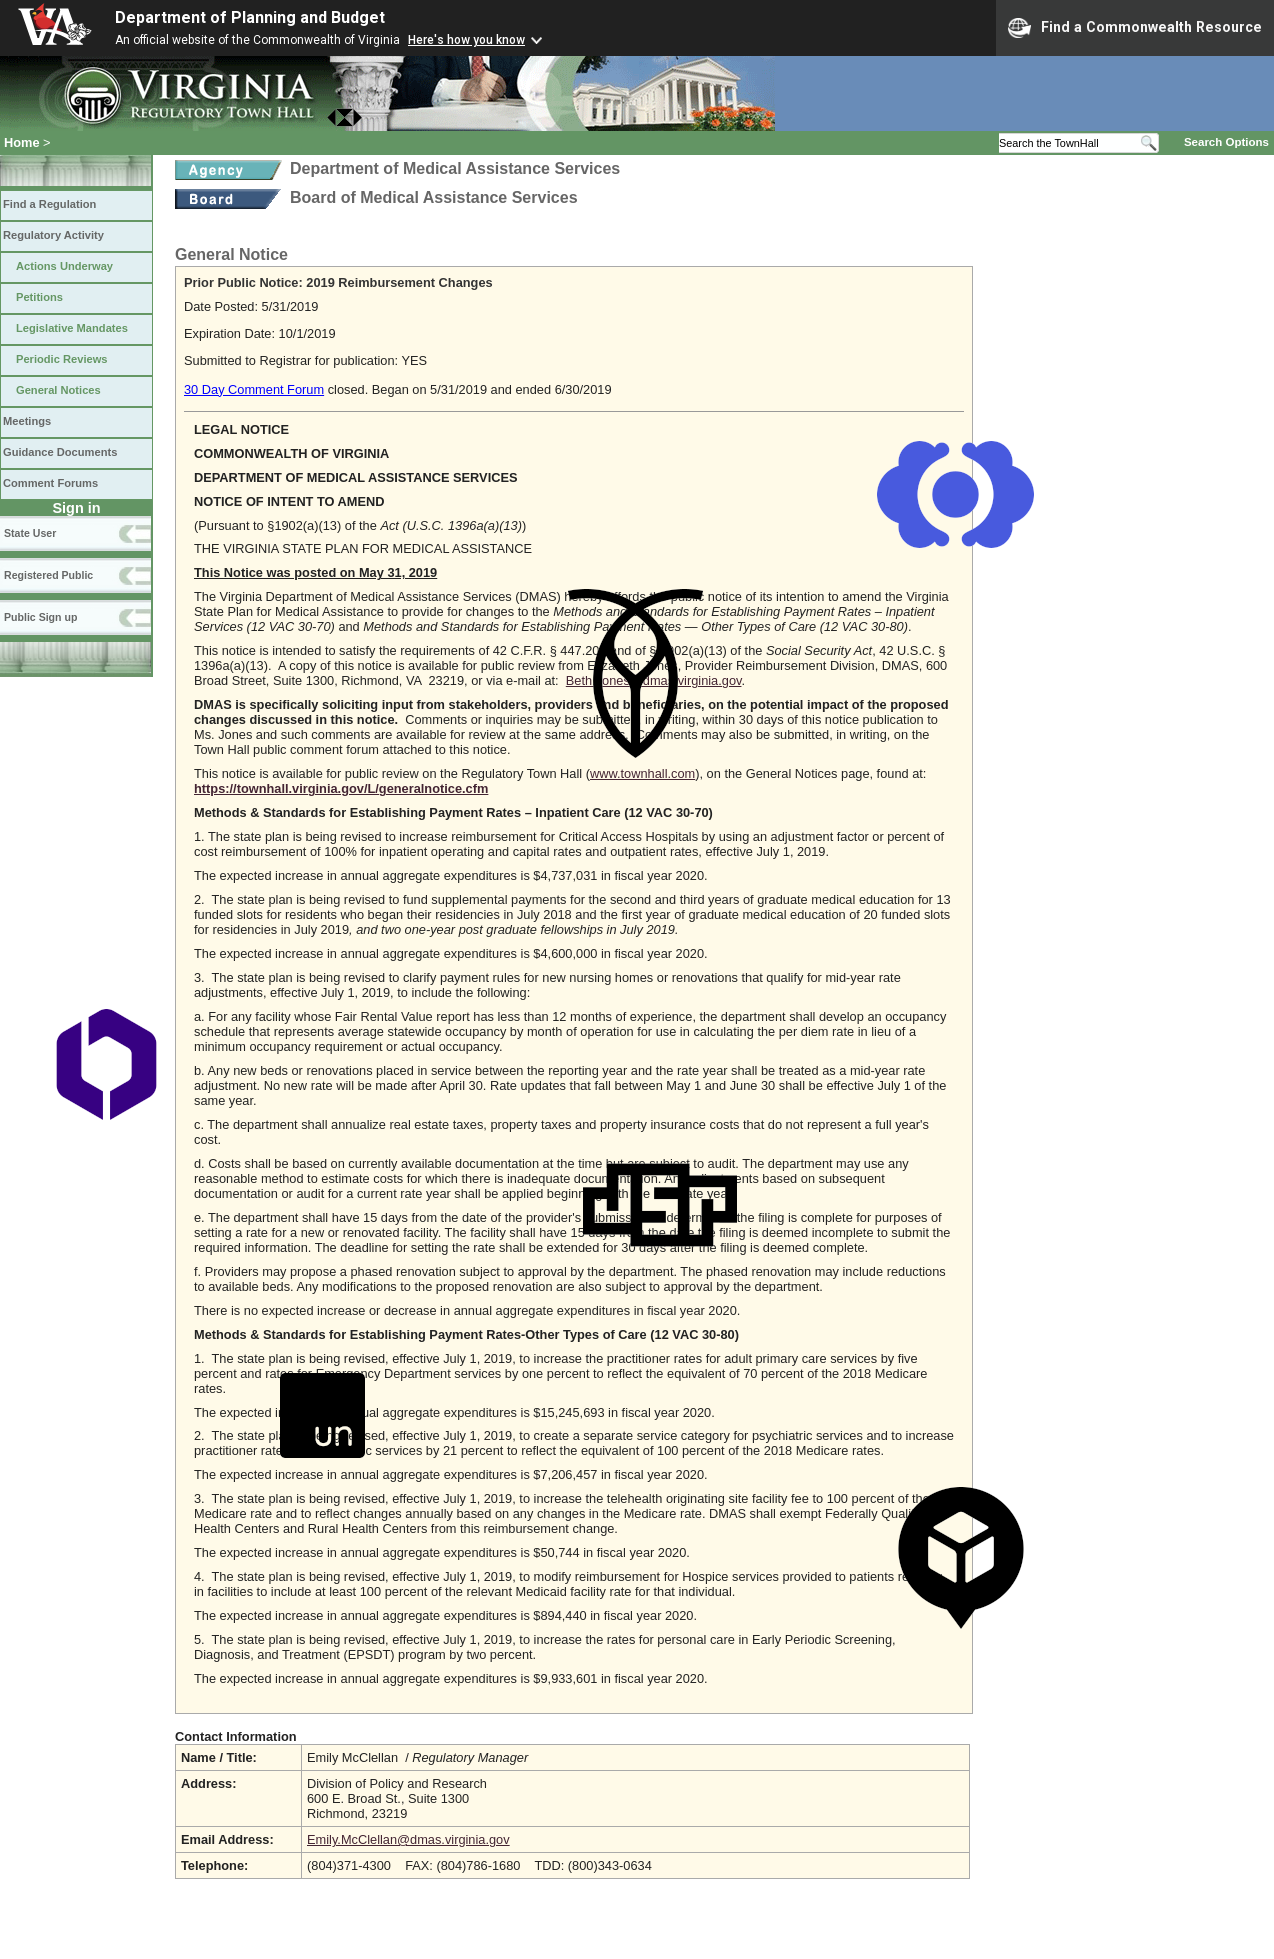 The image size is (1274, 1959). What do you see at coordinates (322, 1415) in the screenshot?
I see `unjs javascript tools logo` at bounding box center [322, 1415].